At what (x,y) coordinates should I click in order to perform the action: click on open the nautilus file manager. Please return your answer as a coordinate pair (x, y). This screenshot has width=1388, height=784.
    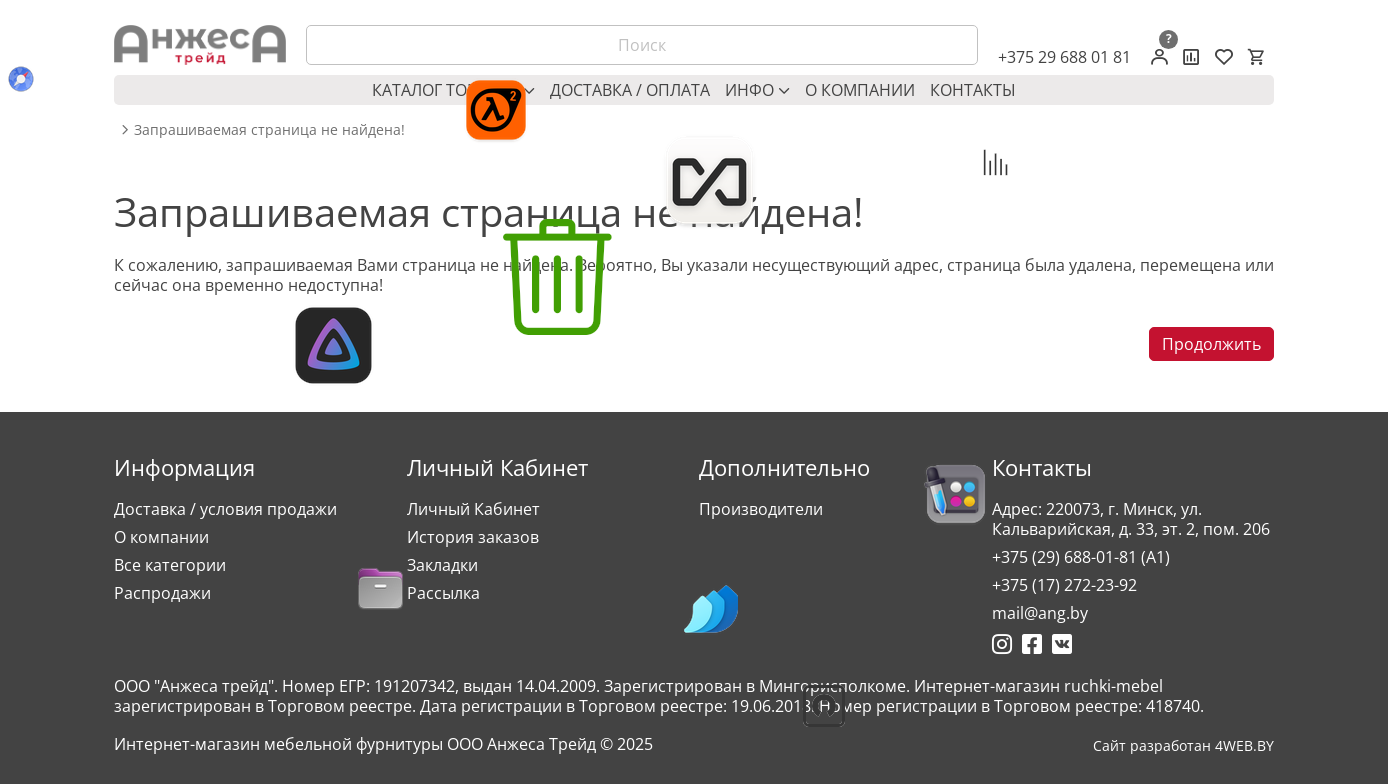
    Looking at the image, I should click on (380, 588).